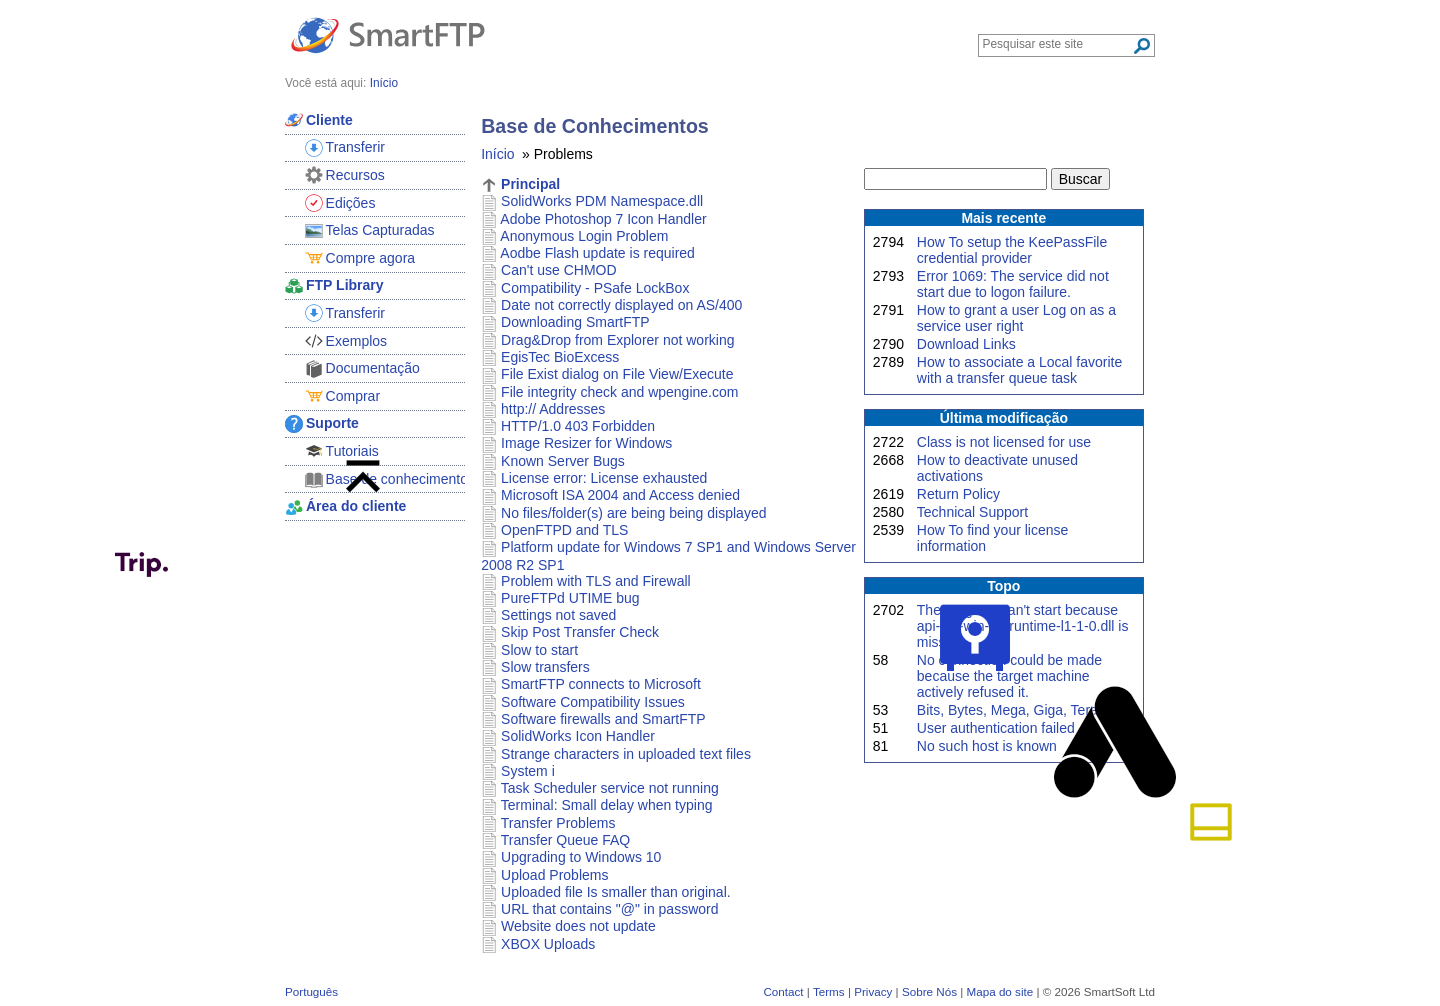 This screenshot has width=1440, height=1006. Describe the element at coordinates (975, 636) in the screenshot. I see `access secure storage or vault` at that location.